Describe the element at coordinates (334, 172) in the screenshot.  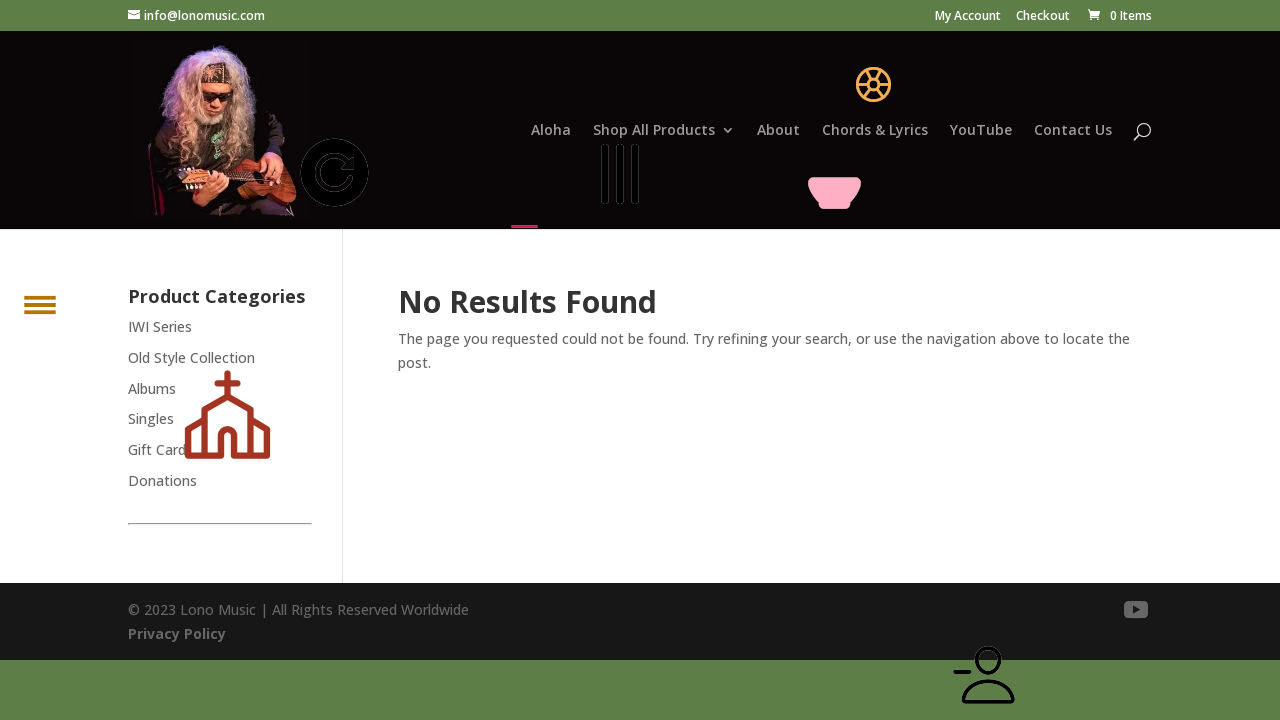
I see `refresh or reload content` at that location.